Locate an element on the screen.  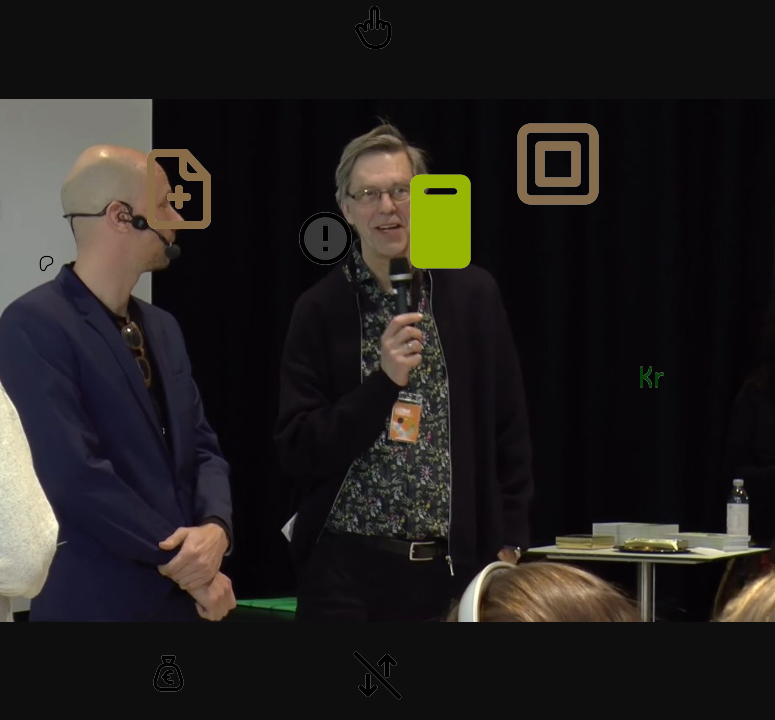
view box model or layout properties is located at coordinates (558, 164).